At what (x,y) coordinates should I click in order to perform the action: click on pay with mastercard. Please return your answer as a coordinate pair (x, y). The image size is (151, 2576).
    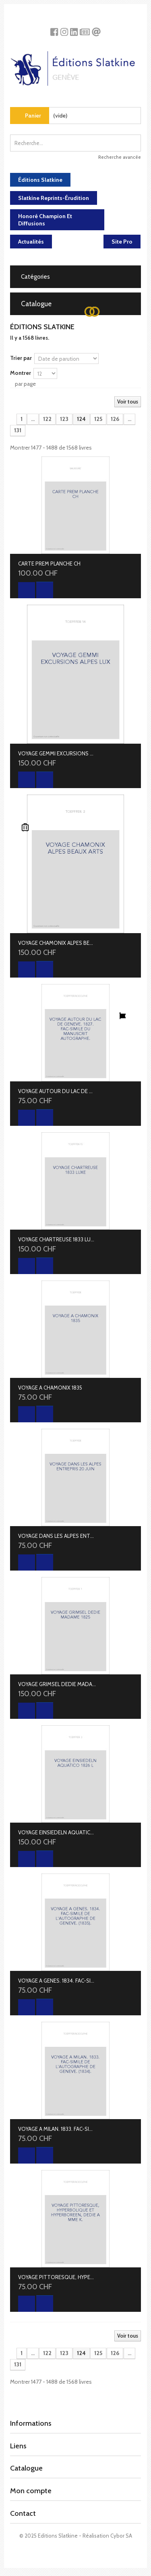
    Looking at the image, I should click on (92, 311).